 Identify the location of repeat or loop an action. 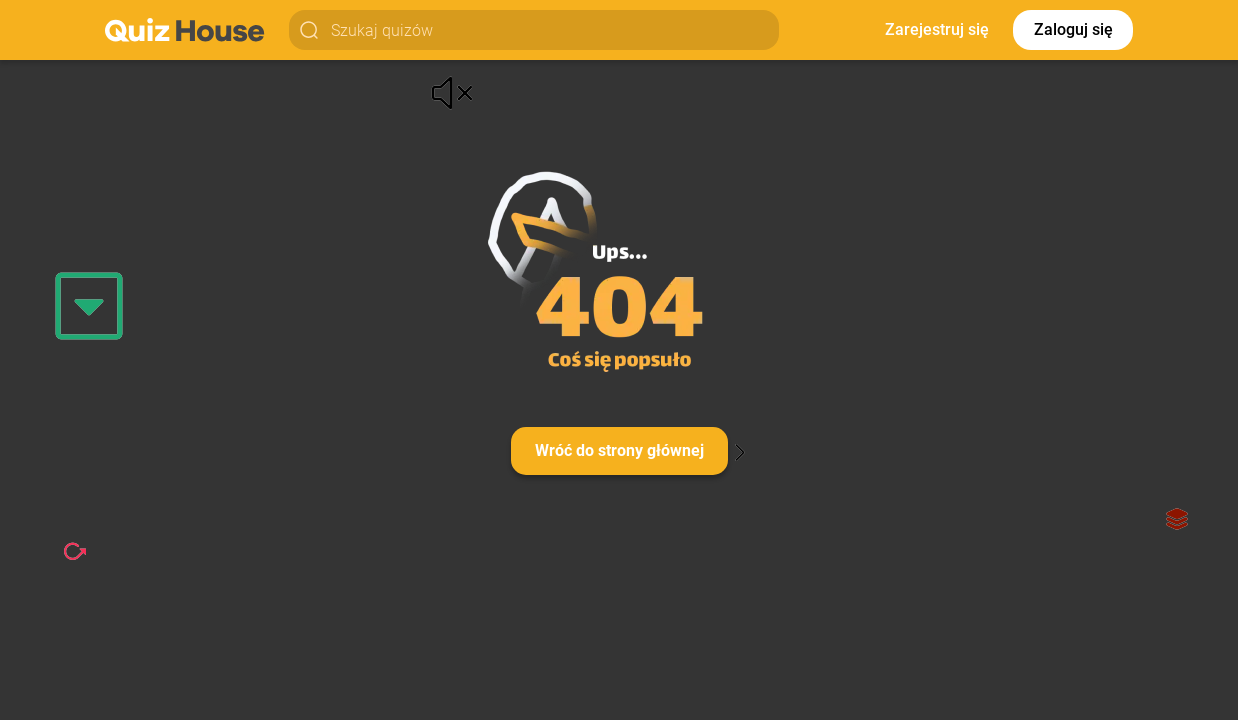
(75, 550).